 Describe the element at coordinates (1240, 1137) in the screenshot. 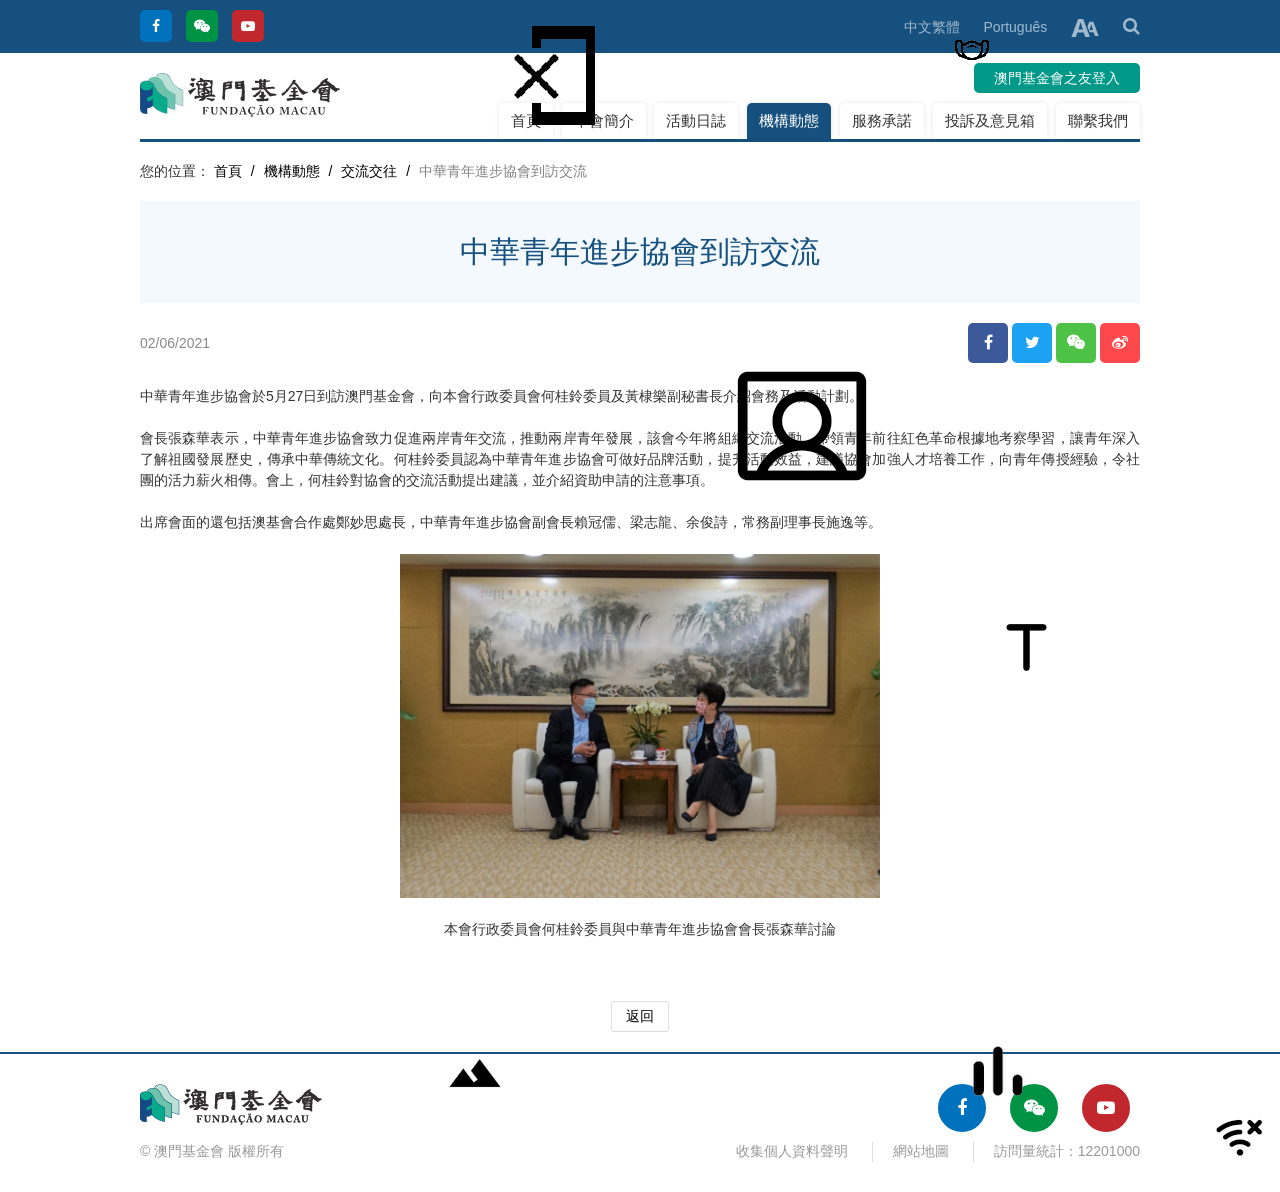

I see `no wifi connection available` at that location.